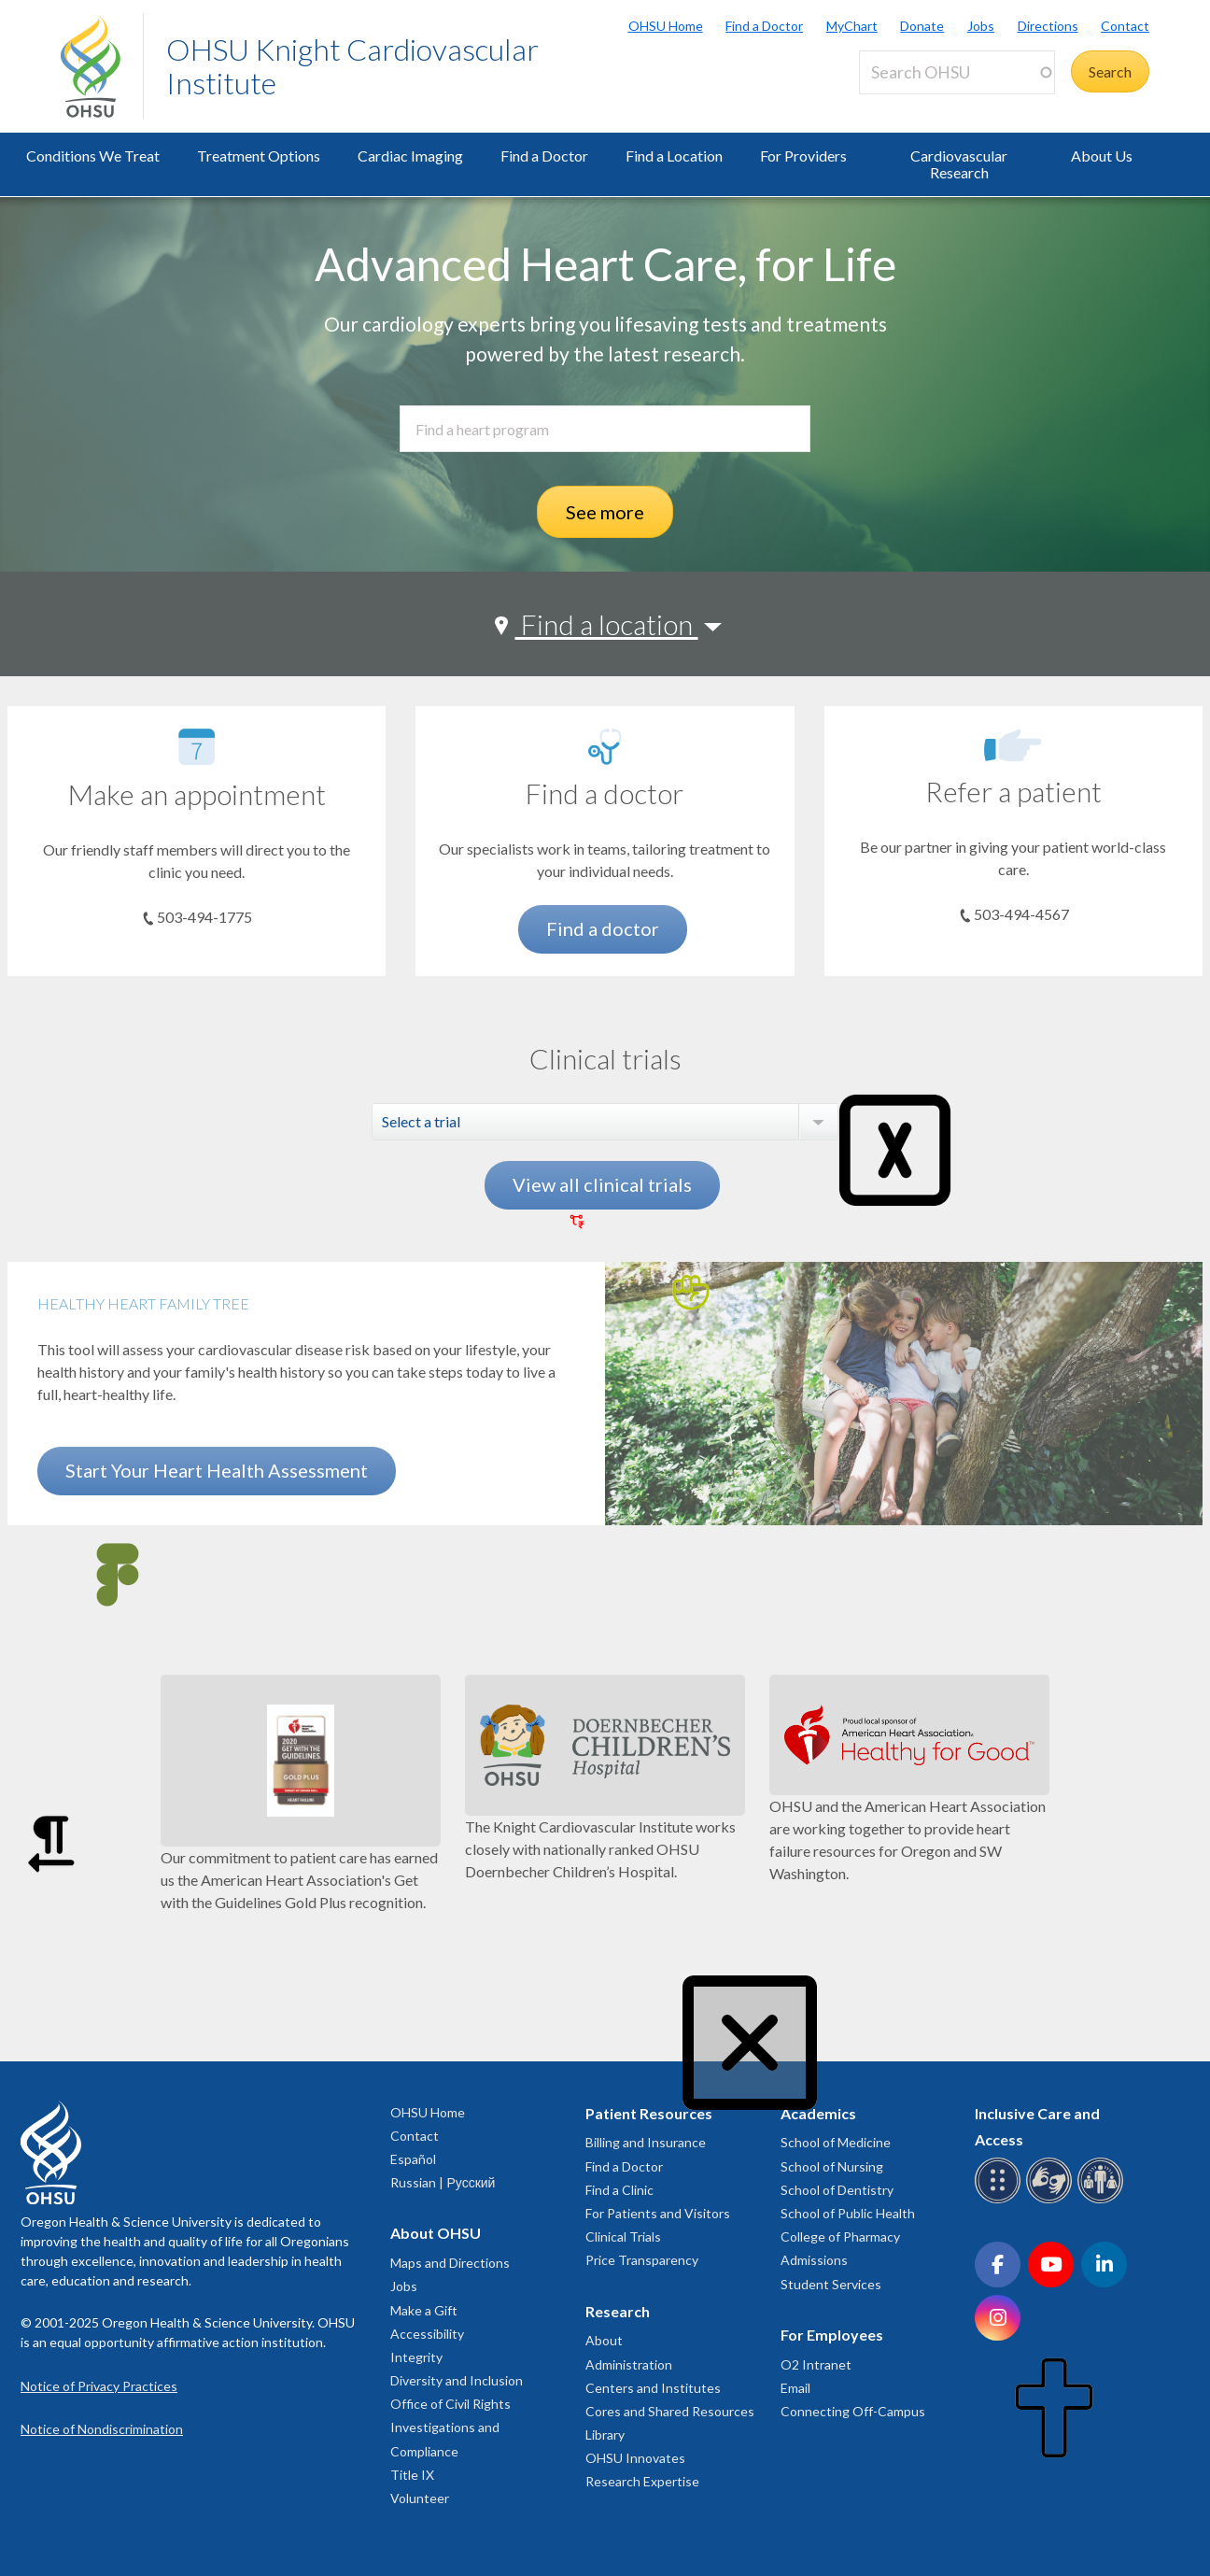  Describe the element at coordinates (691, 1292) in the screenshot. I see `show solidarity or support` at that location.